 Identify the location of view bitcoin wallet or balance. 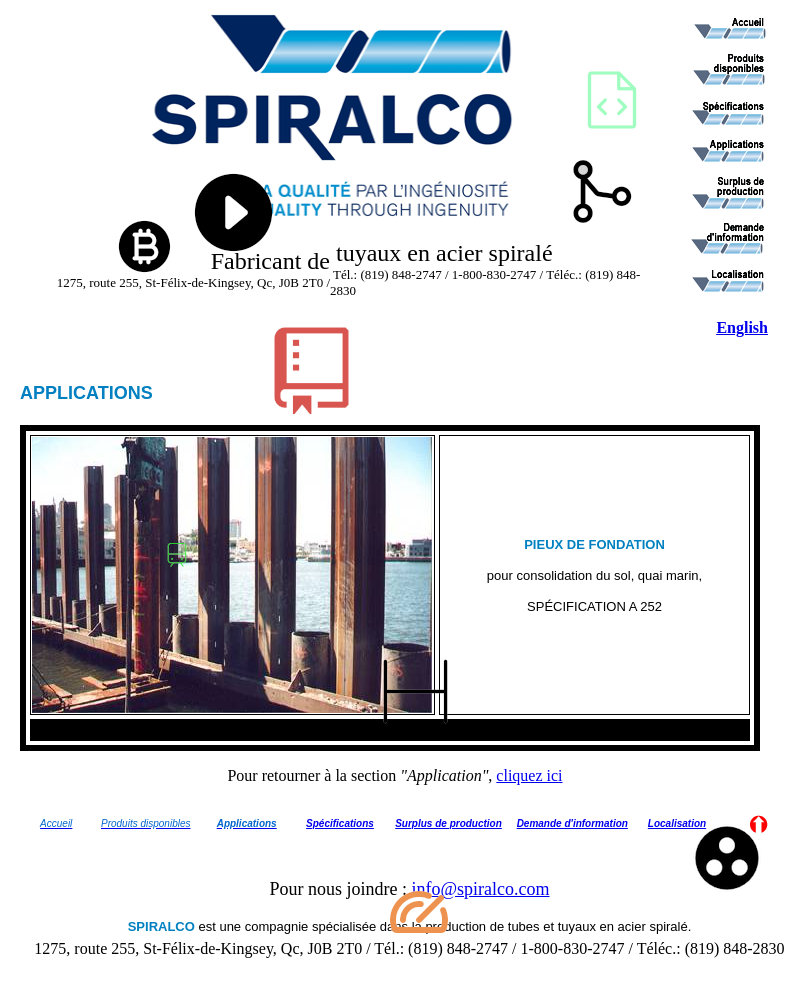
(142, 246).